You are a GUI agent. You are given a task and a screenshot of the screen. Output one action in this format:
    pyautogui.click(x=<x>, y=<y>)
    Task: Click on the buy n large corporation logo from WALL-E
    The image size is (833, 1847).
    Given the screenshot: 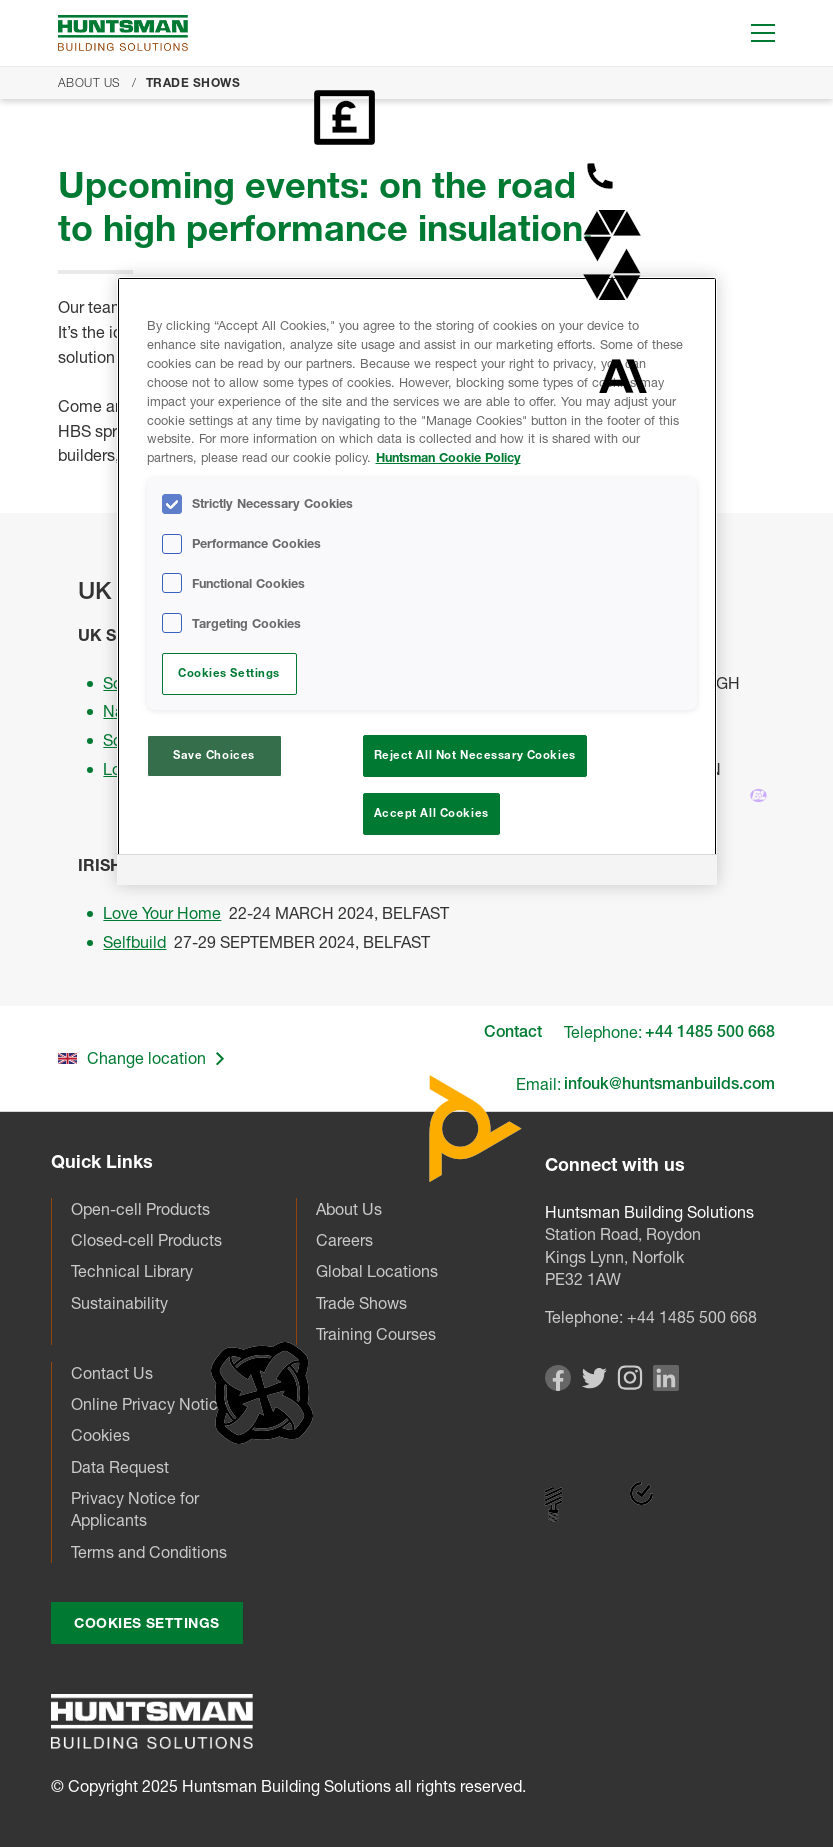 What is the action you would take?
    pyautogui.click(x=758, y=795)
    